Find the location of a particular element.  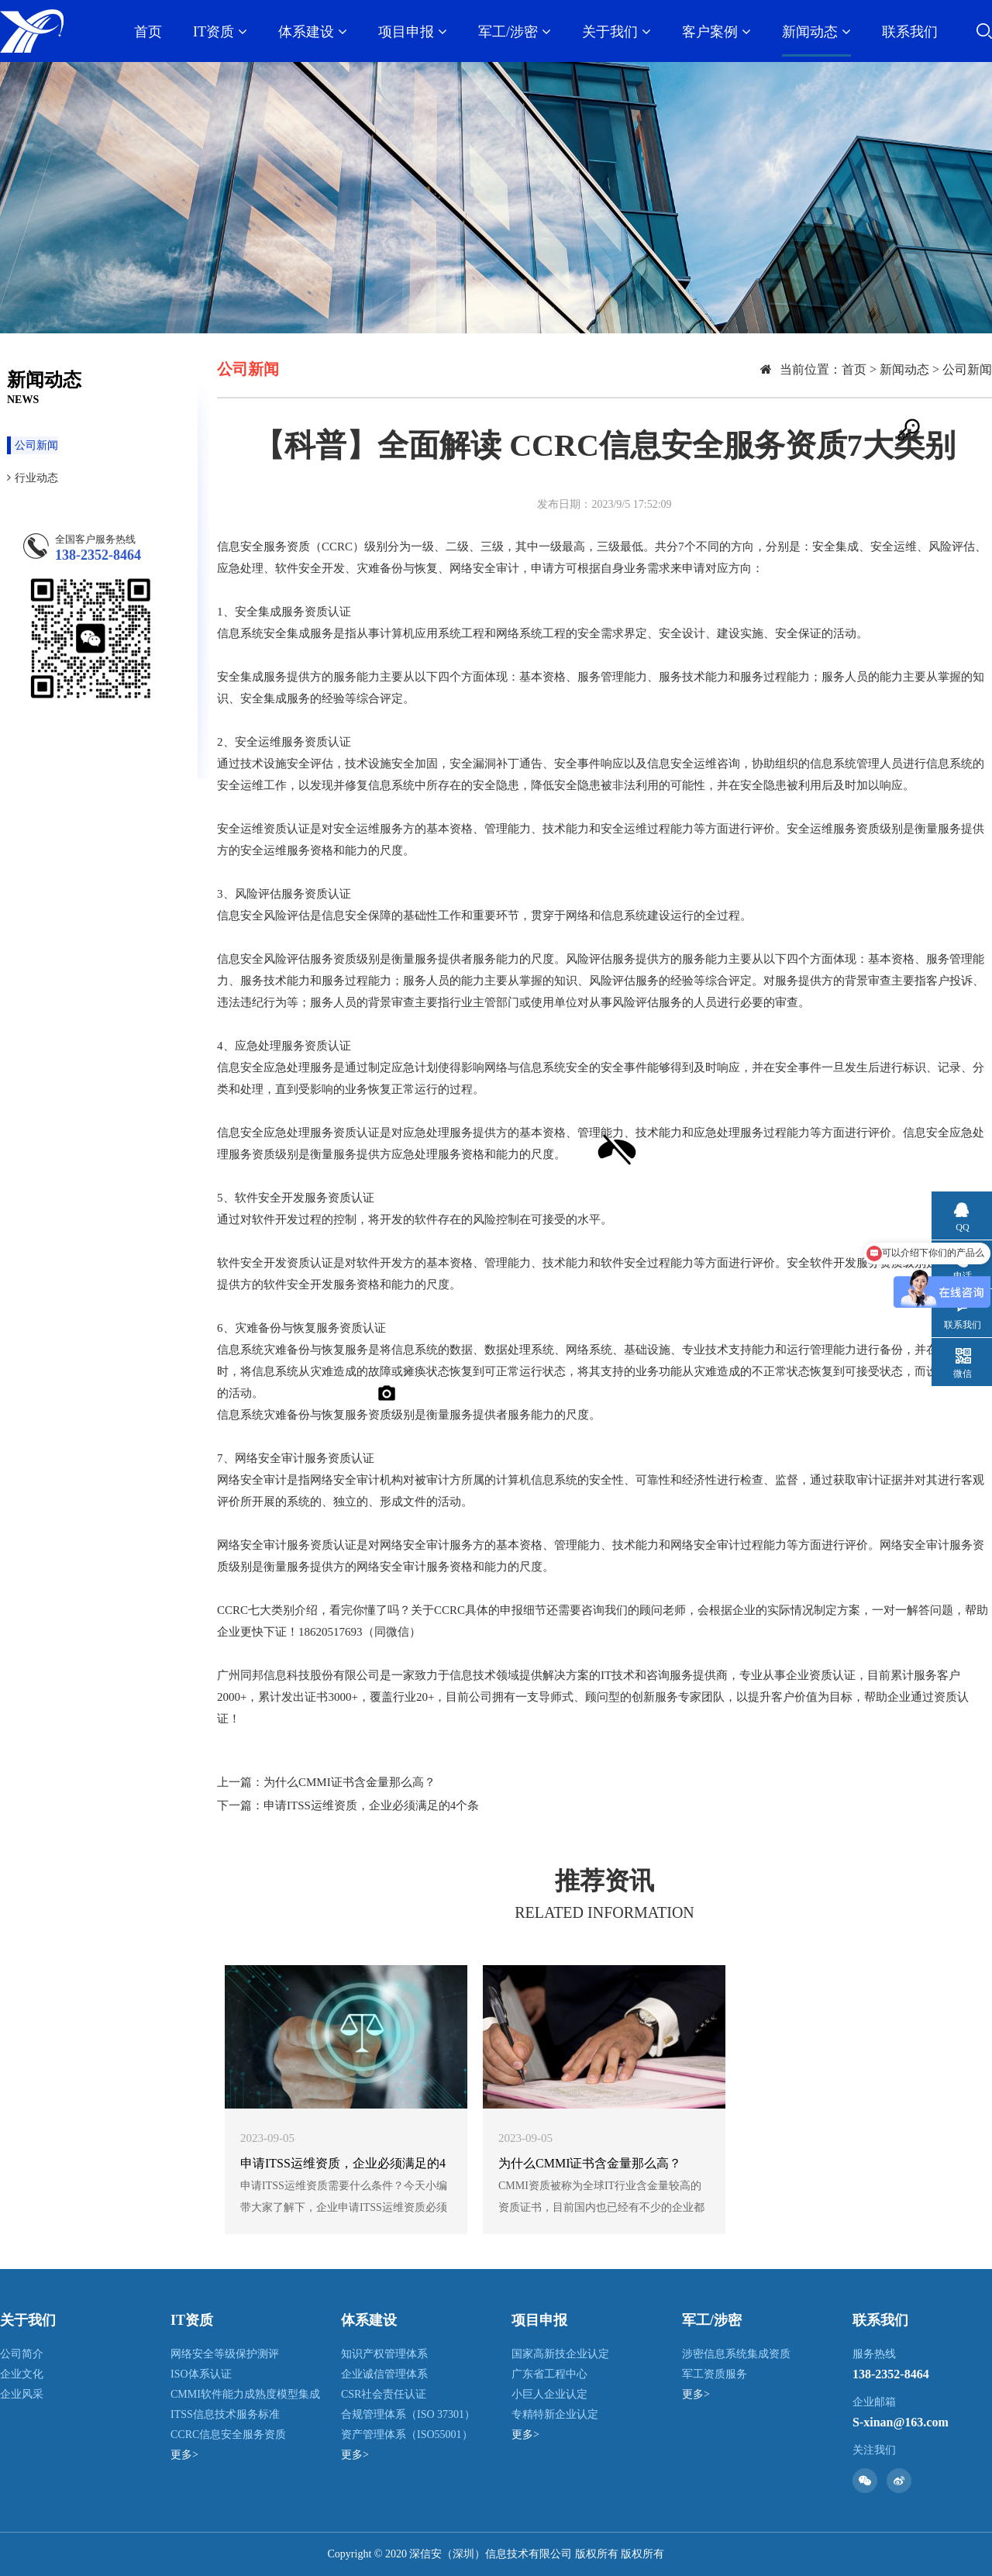

take a photo is located at coordinates (387, 1394).